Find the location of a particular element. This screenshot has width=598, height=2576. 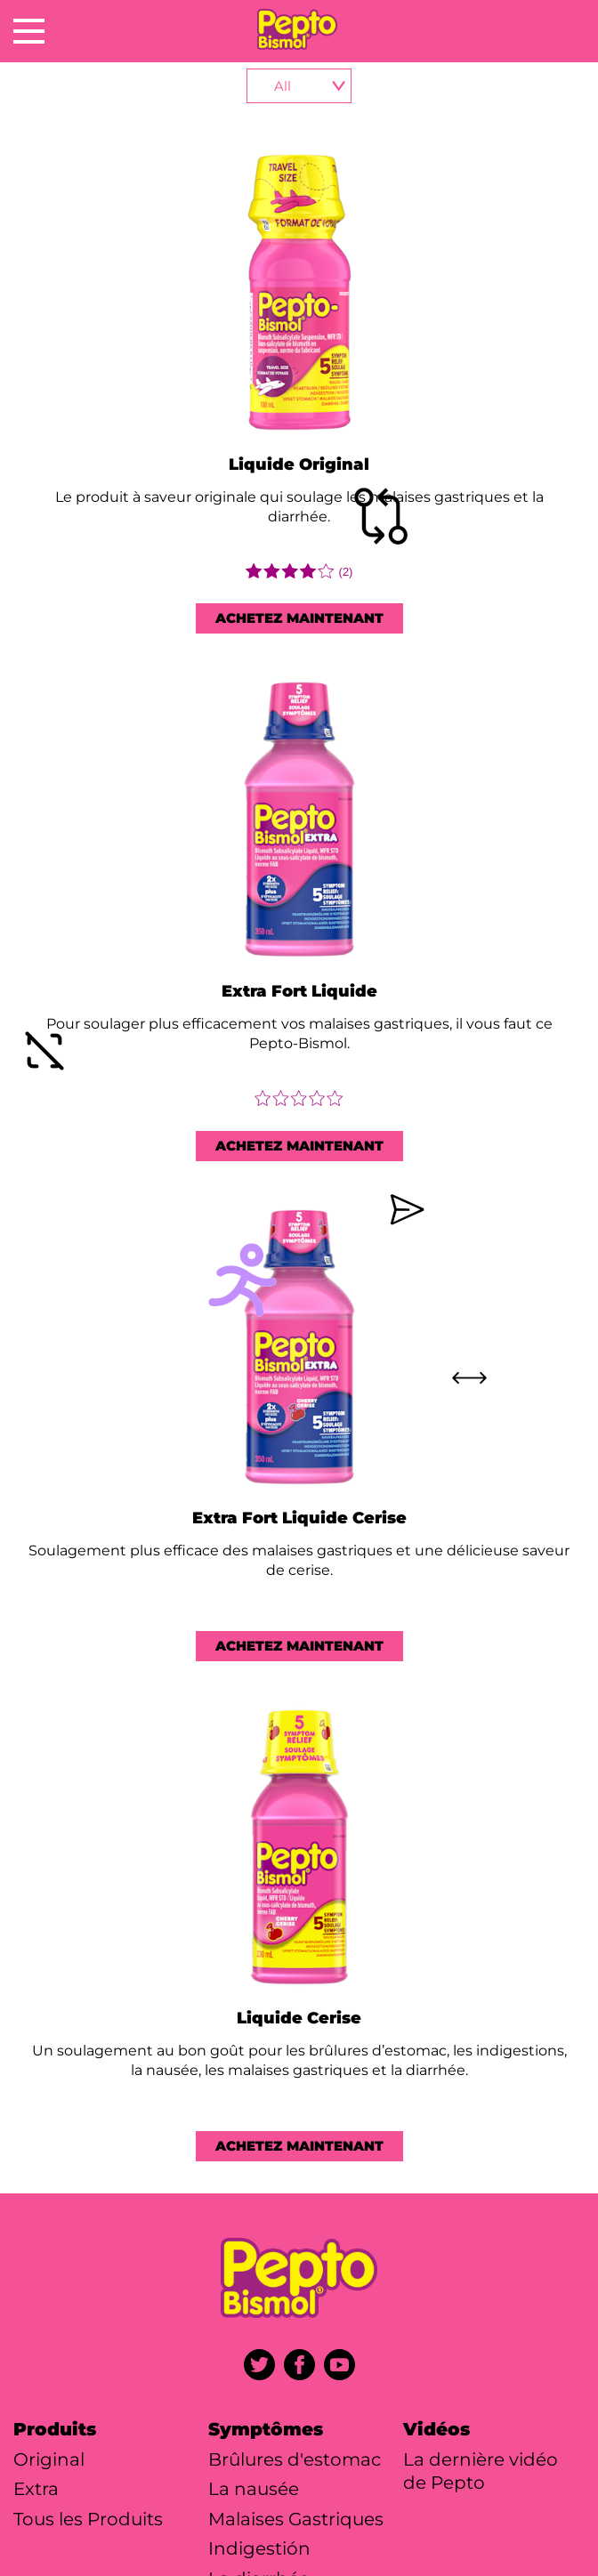

compare branches or commits in version control is located at coordinates (381, 514).